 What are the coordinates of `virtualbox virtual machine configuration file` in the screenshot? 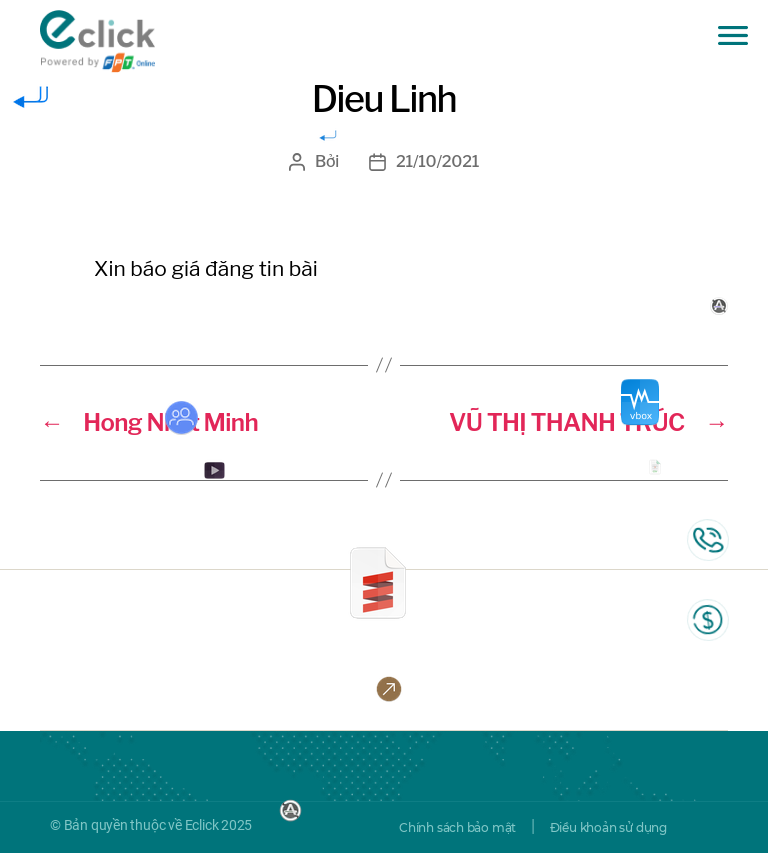 It's located at (640, 402).